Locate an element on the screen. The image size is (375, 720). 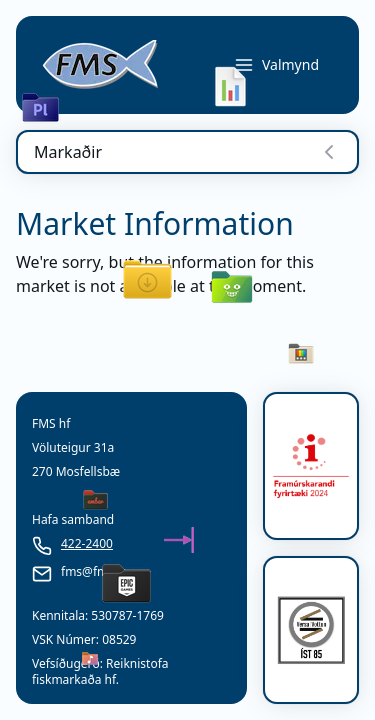
open epic games store folder is located at coordinates (126, 584).